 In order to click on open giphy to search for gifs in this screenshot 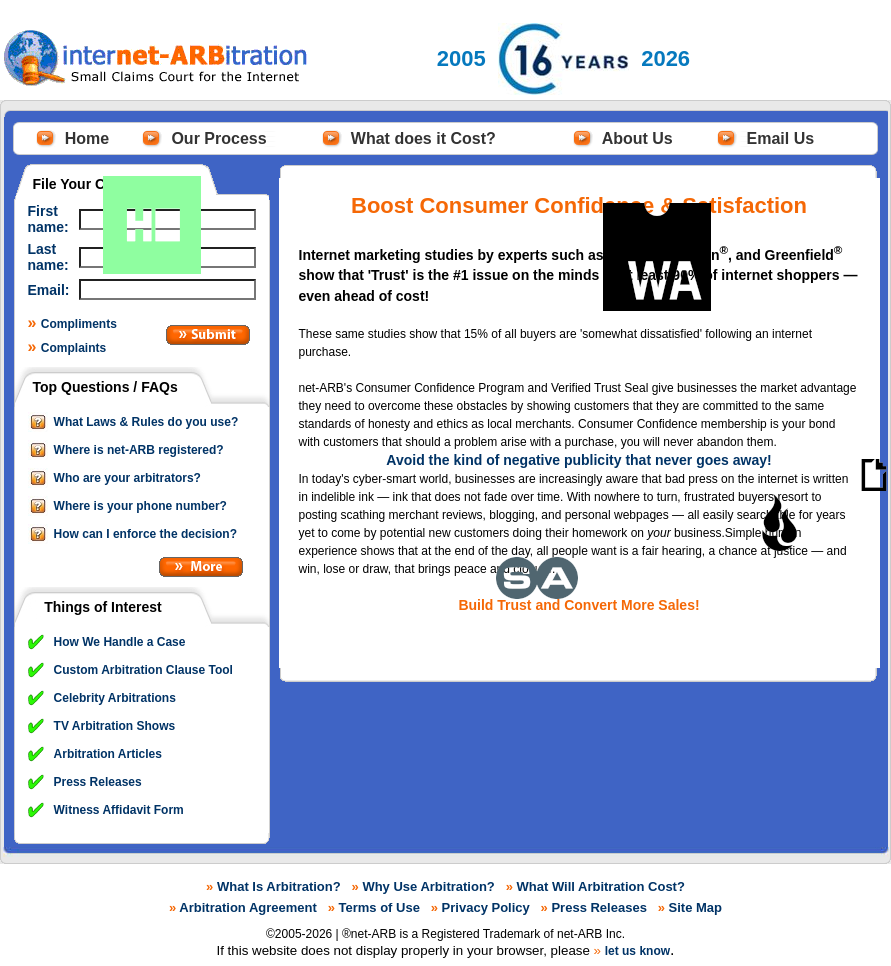, I will do `click(874, 475)`.